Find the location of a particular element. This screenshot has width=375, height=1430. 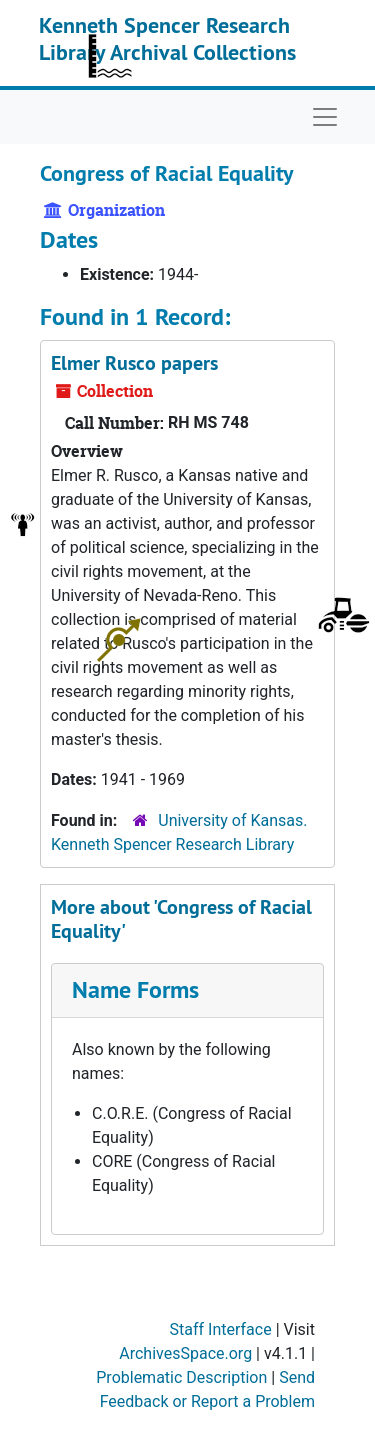

construction or road building category is located at coordinates (344, 613).